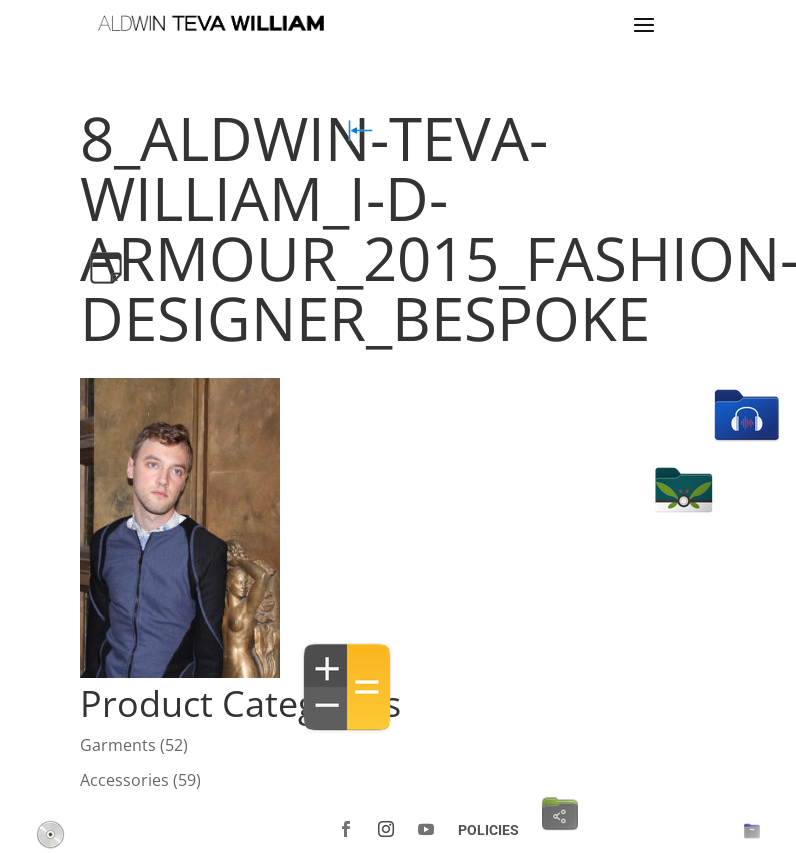 This screenshot has height=853, width=796. Describe the element at coordinates (683, 491) in the screenshot. I see `open folder containing pokémon park ball game files` at that location.